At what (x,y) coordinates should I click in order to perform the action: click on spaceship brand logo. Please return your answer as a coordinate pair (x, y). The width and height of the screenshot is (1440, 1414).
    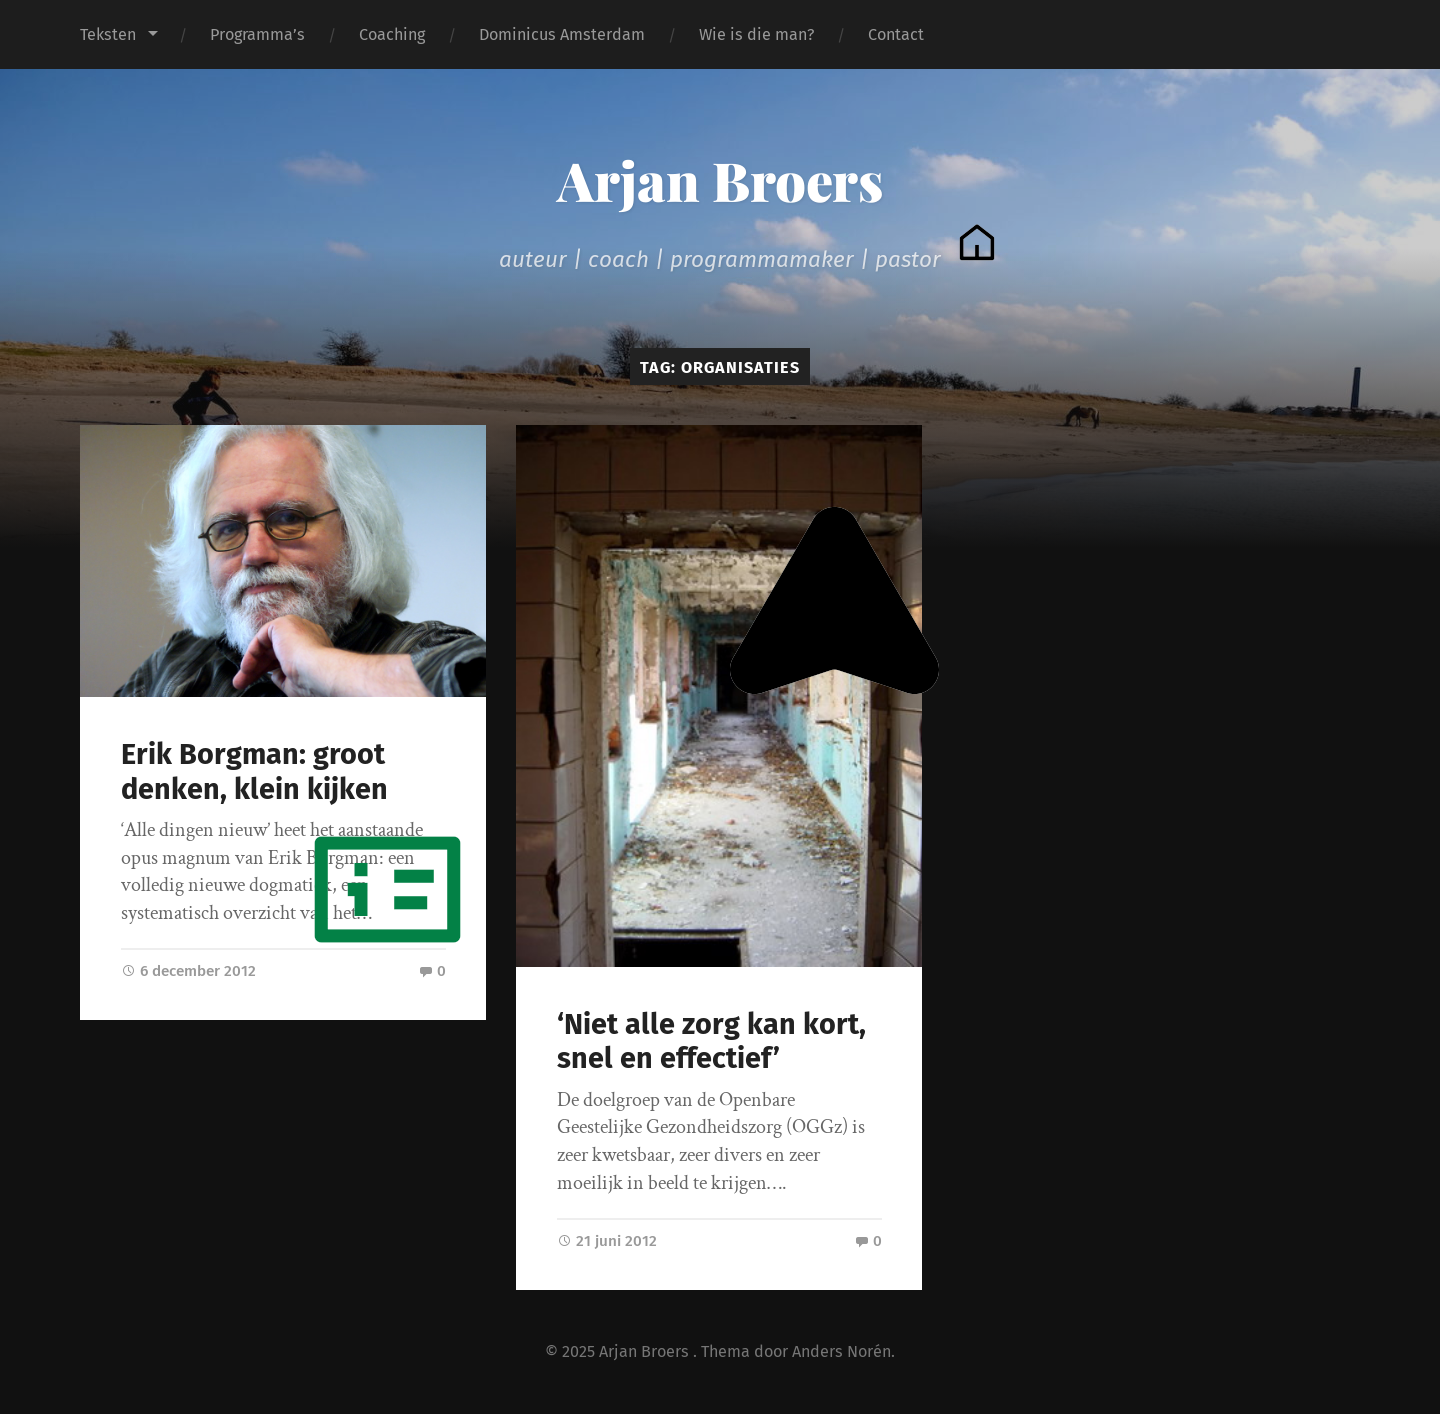
    Looking at the image, I should click on (834, 600).